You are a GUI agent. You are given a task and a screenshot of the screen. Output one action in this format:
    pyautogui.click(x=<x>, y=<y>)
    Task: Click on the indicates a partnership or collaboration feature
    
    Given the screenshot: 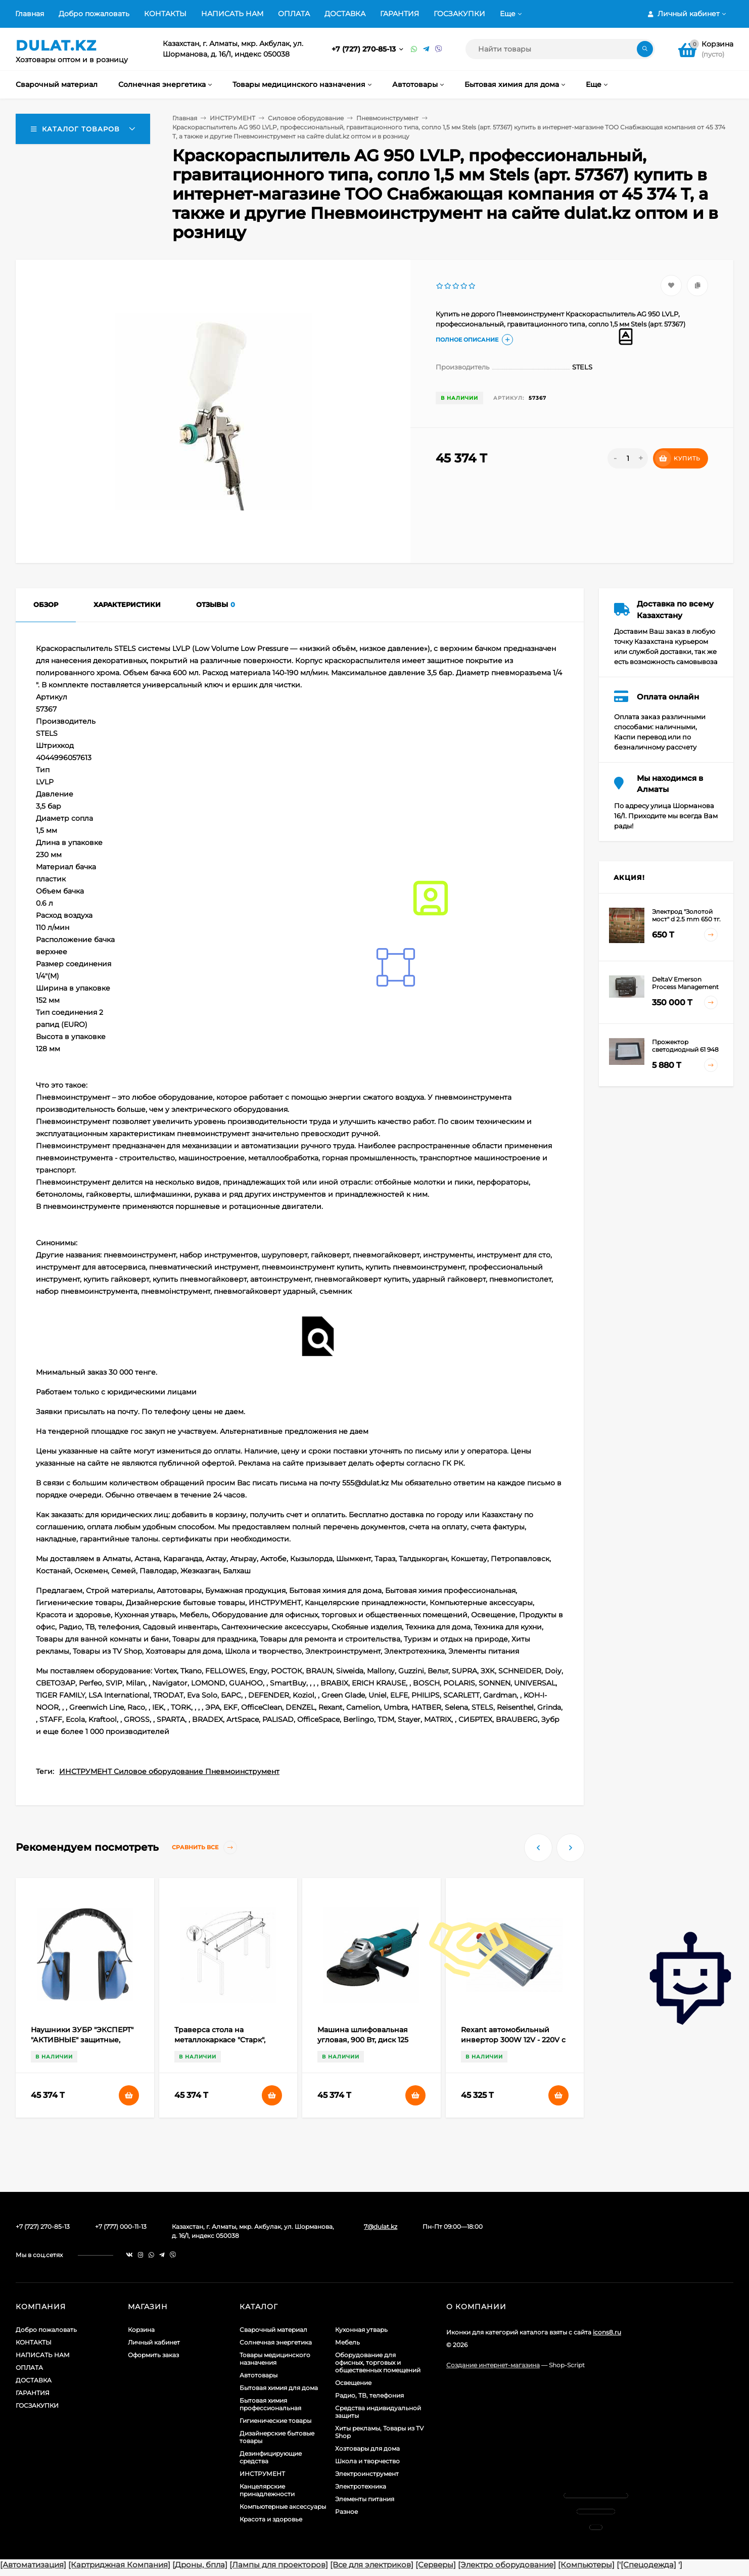 What is the action you would take?
    pyautogui.click(x=469, y=1947)
    